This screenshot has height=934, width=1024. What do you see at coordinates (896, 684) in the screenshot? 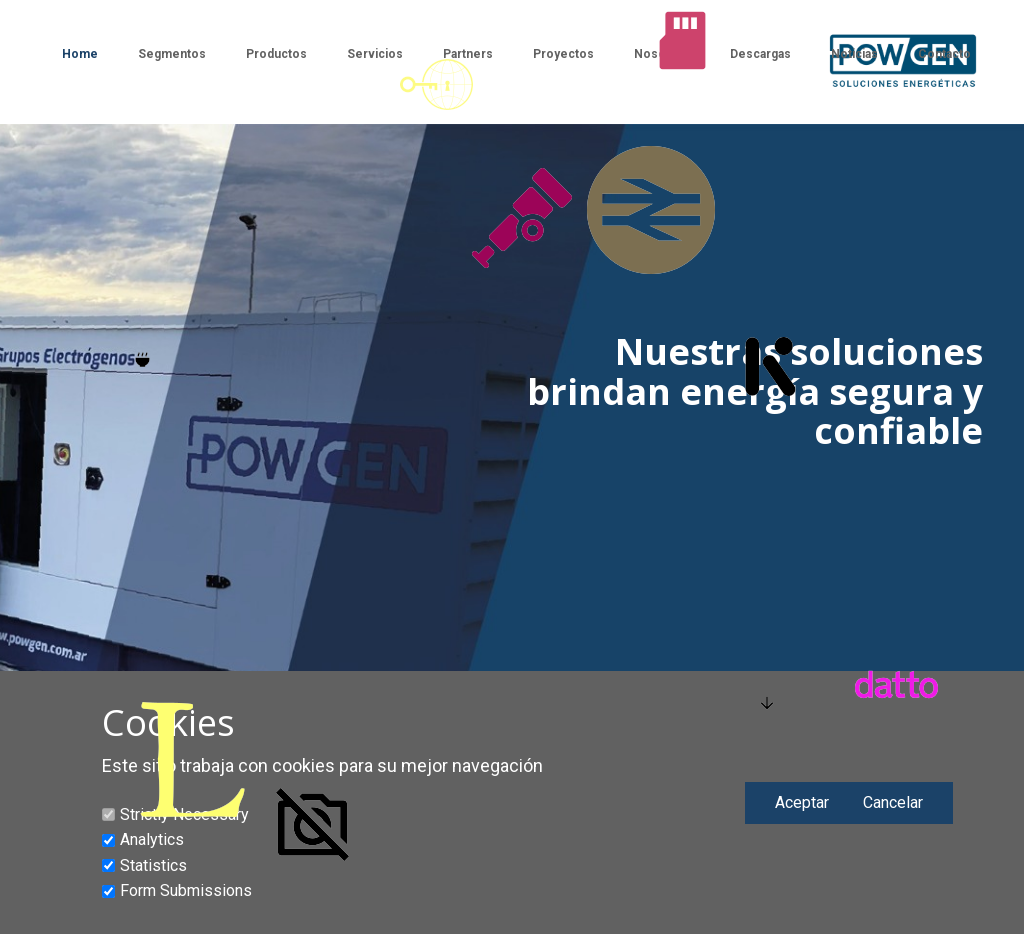
I see `datto company logo` at bounding box center [896, 684].